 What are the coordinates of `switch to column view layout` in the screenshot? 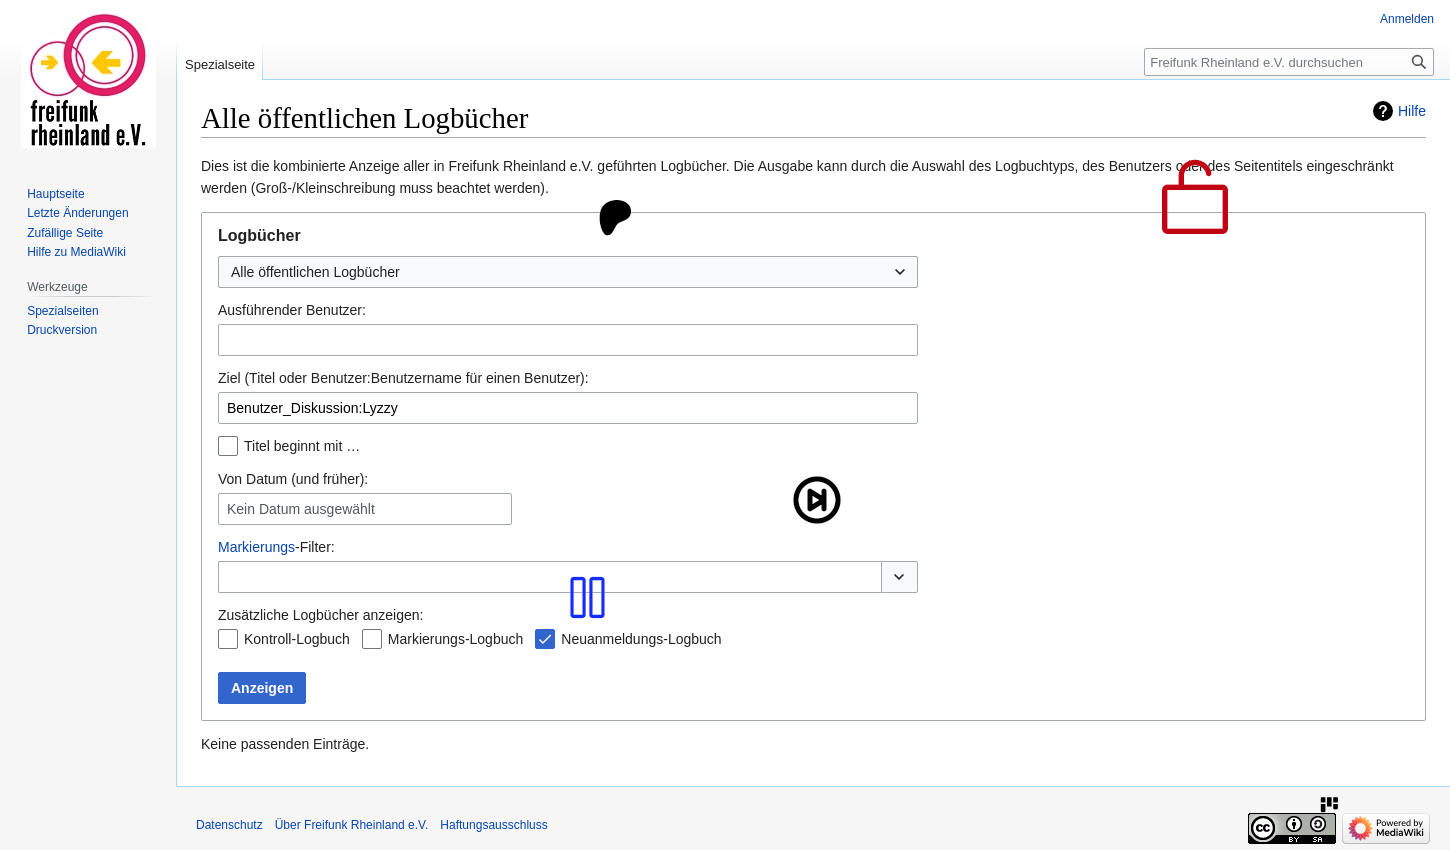 It's located at (587, 597).